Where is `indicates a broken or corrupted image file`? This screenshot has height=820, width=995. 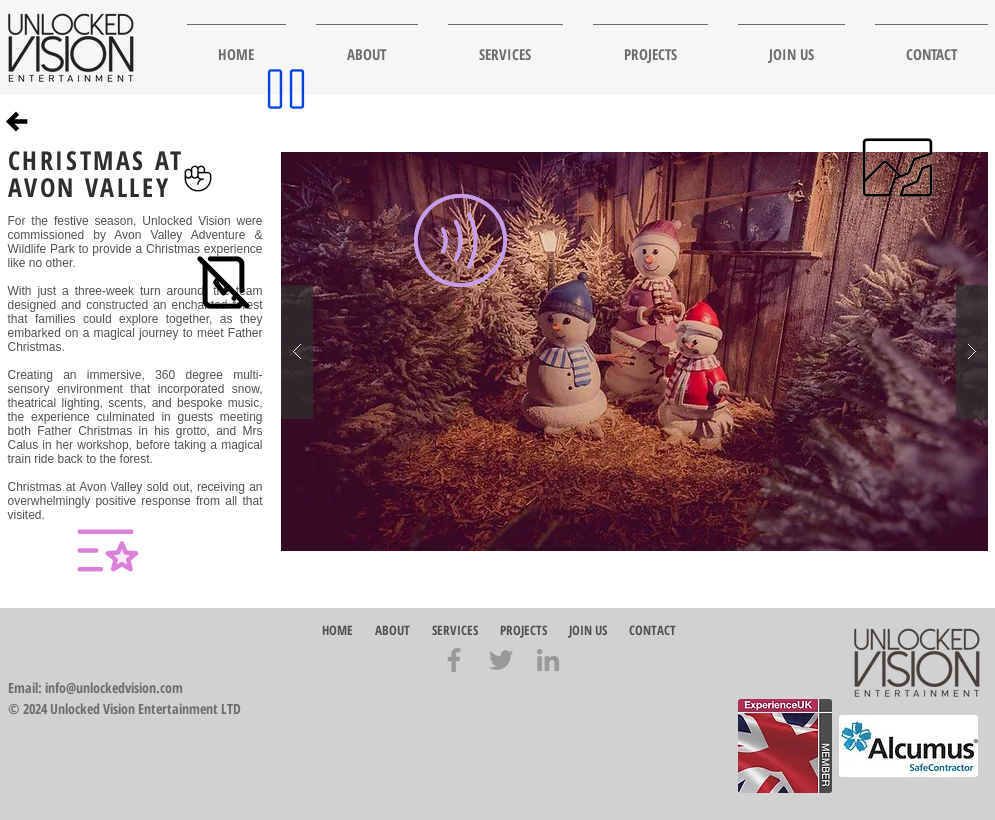
indicates a broken or corrupted image file is located at coordinates (897, 167).